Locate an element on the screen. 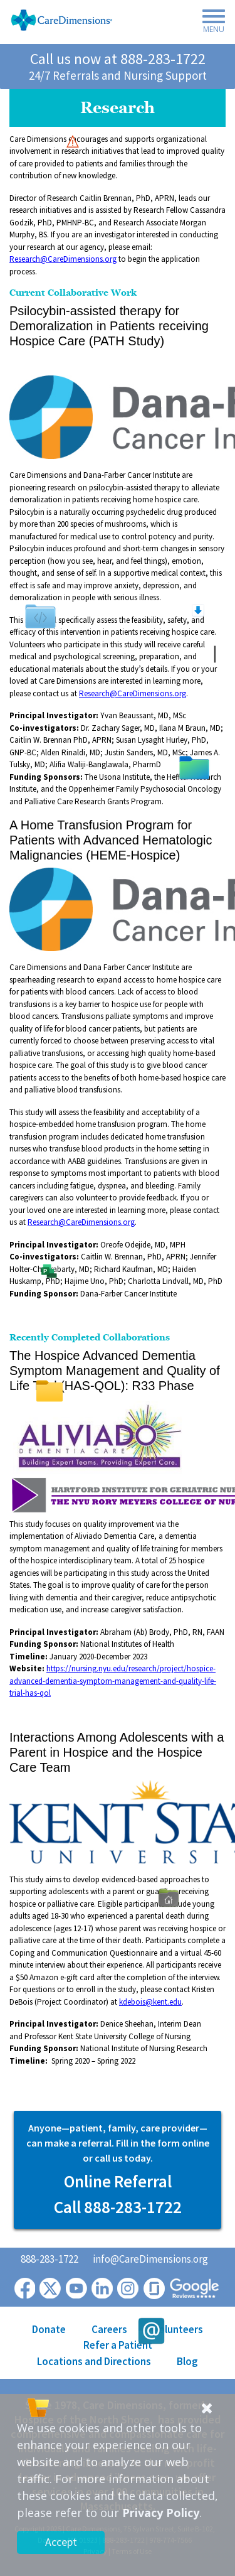  open a folder to view its contents is located at coordinates (50, 1391).